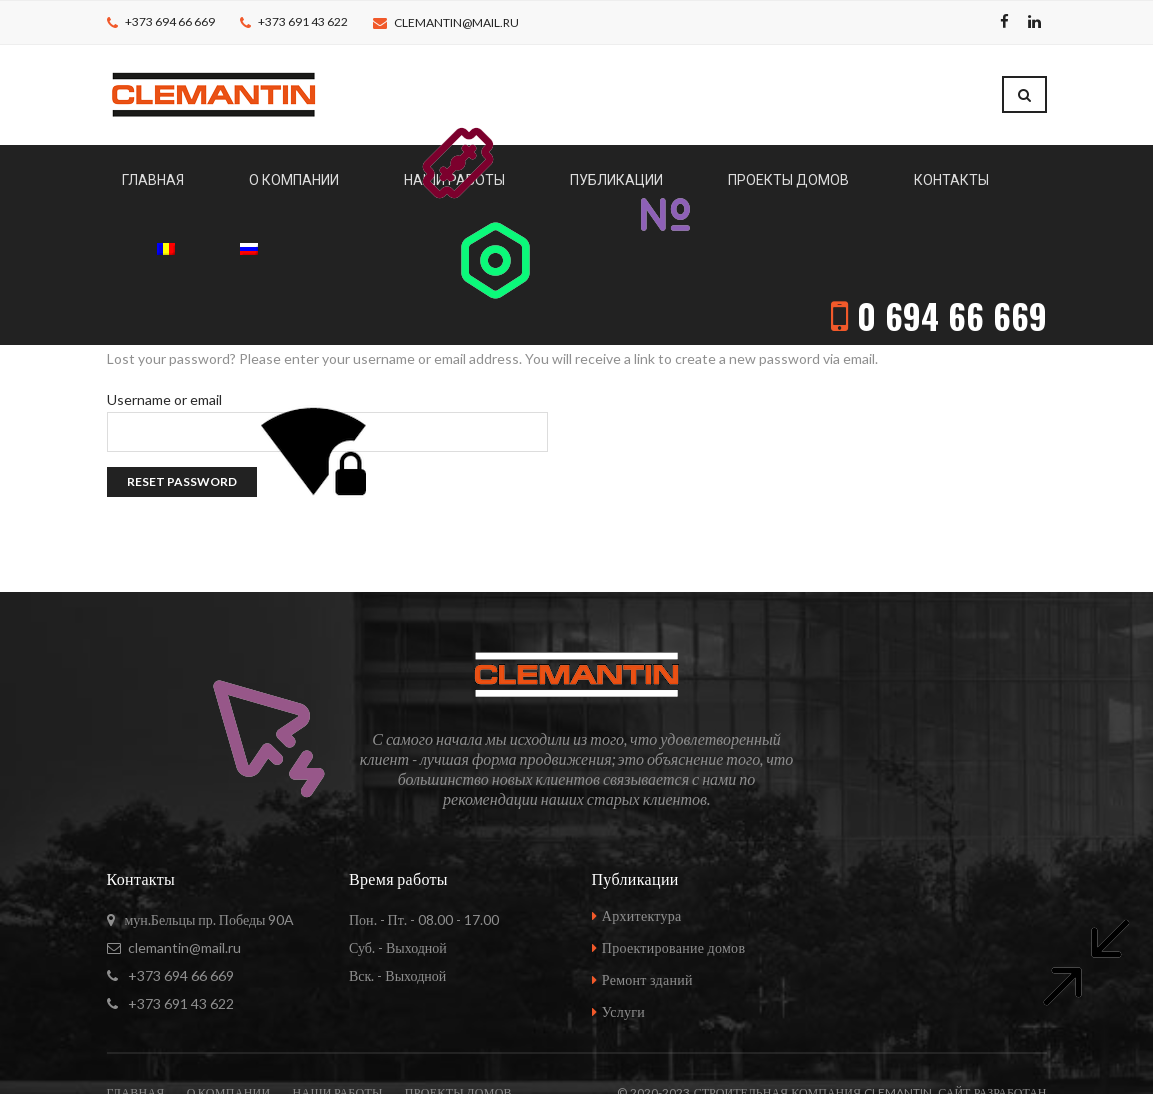  I want to click on connected to a password-protected wifi network, so click(313, 451).